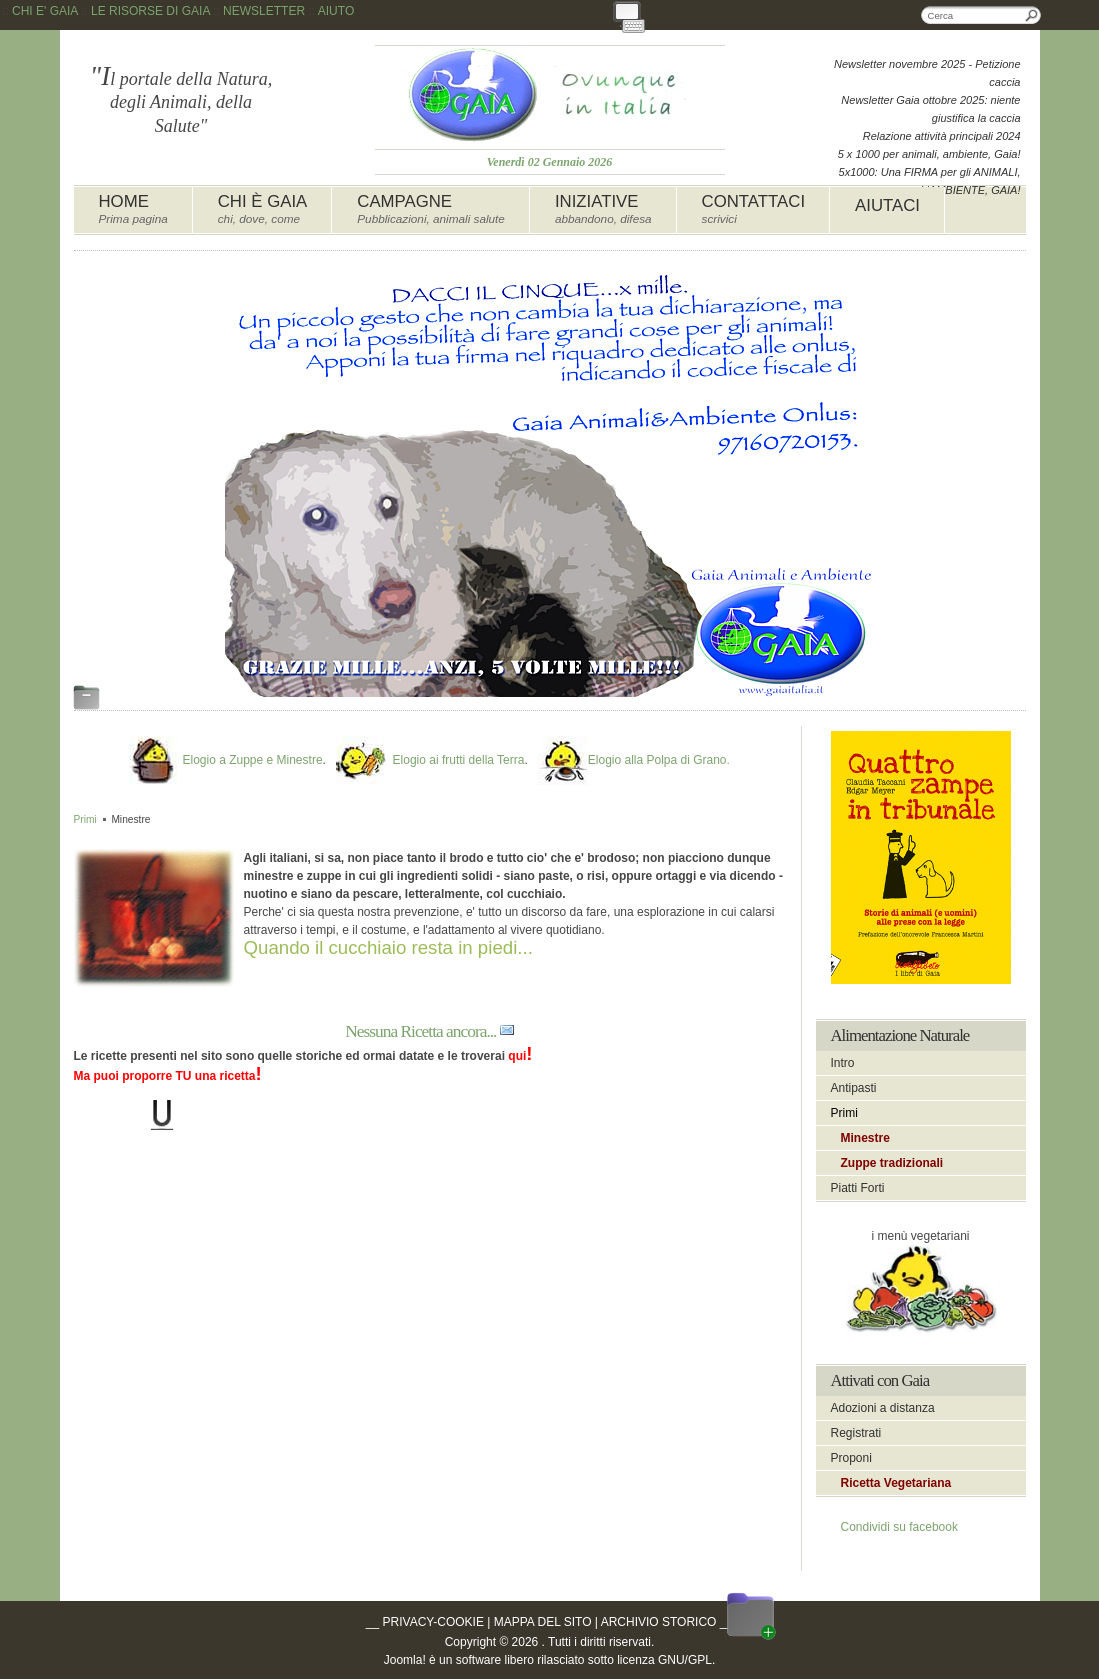 The image size is (1099, 1679). What do you see at coordinates (162, 1115) in the screenshot?
I see `apply underline formatting to selected text` at bounding box center [162, 1115].